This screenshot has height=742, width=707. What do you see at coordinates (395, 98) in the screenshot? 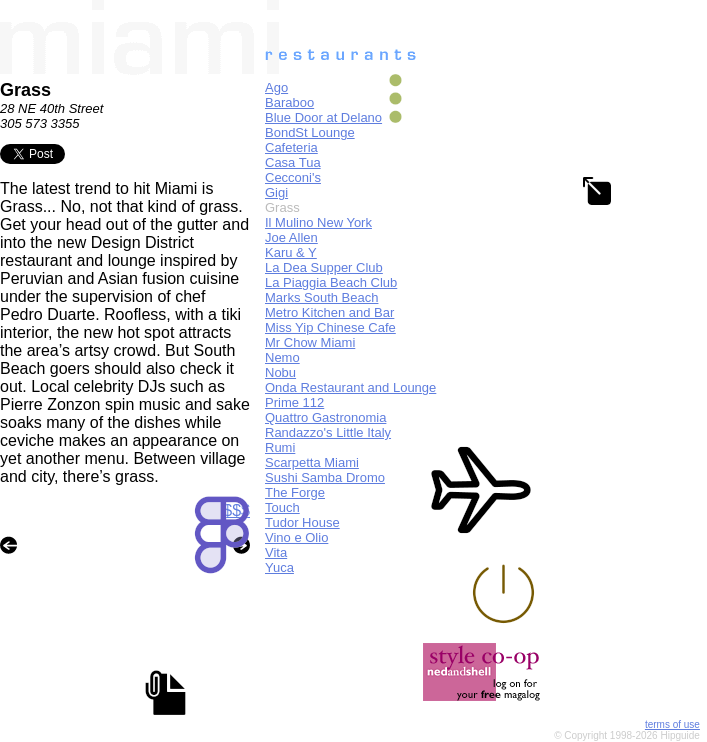
I see `access more options or actions` at bounding box center [395, 98].